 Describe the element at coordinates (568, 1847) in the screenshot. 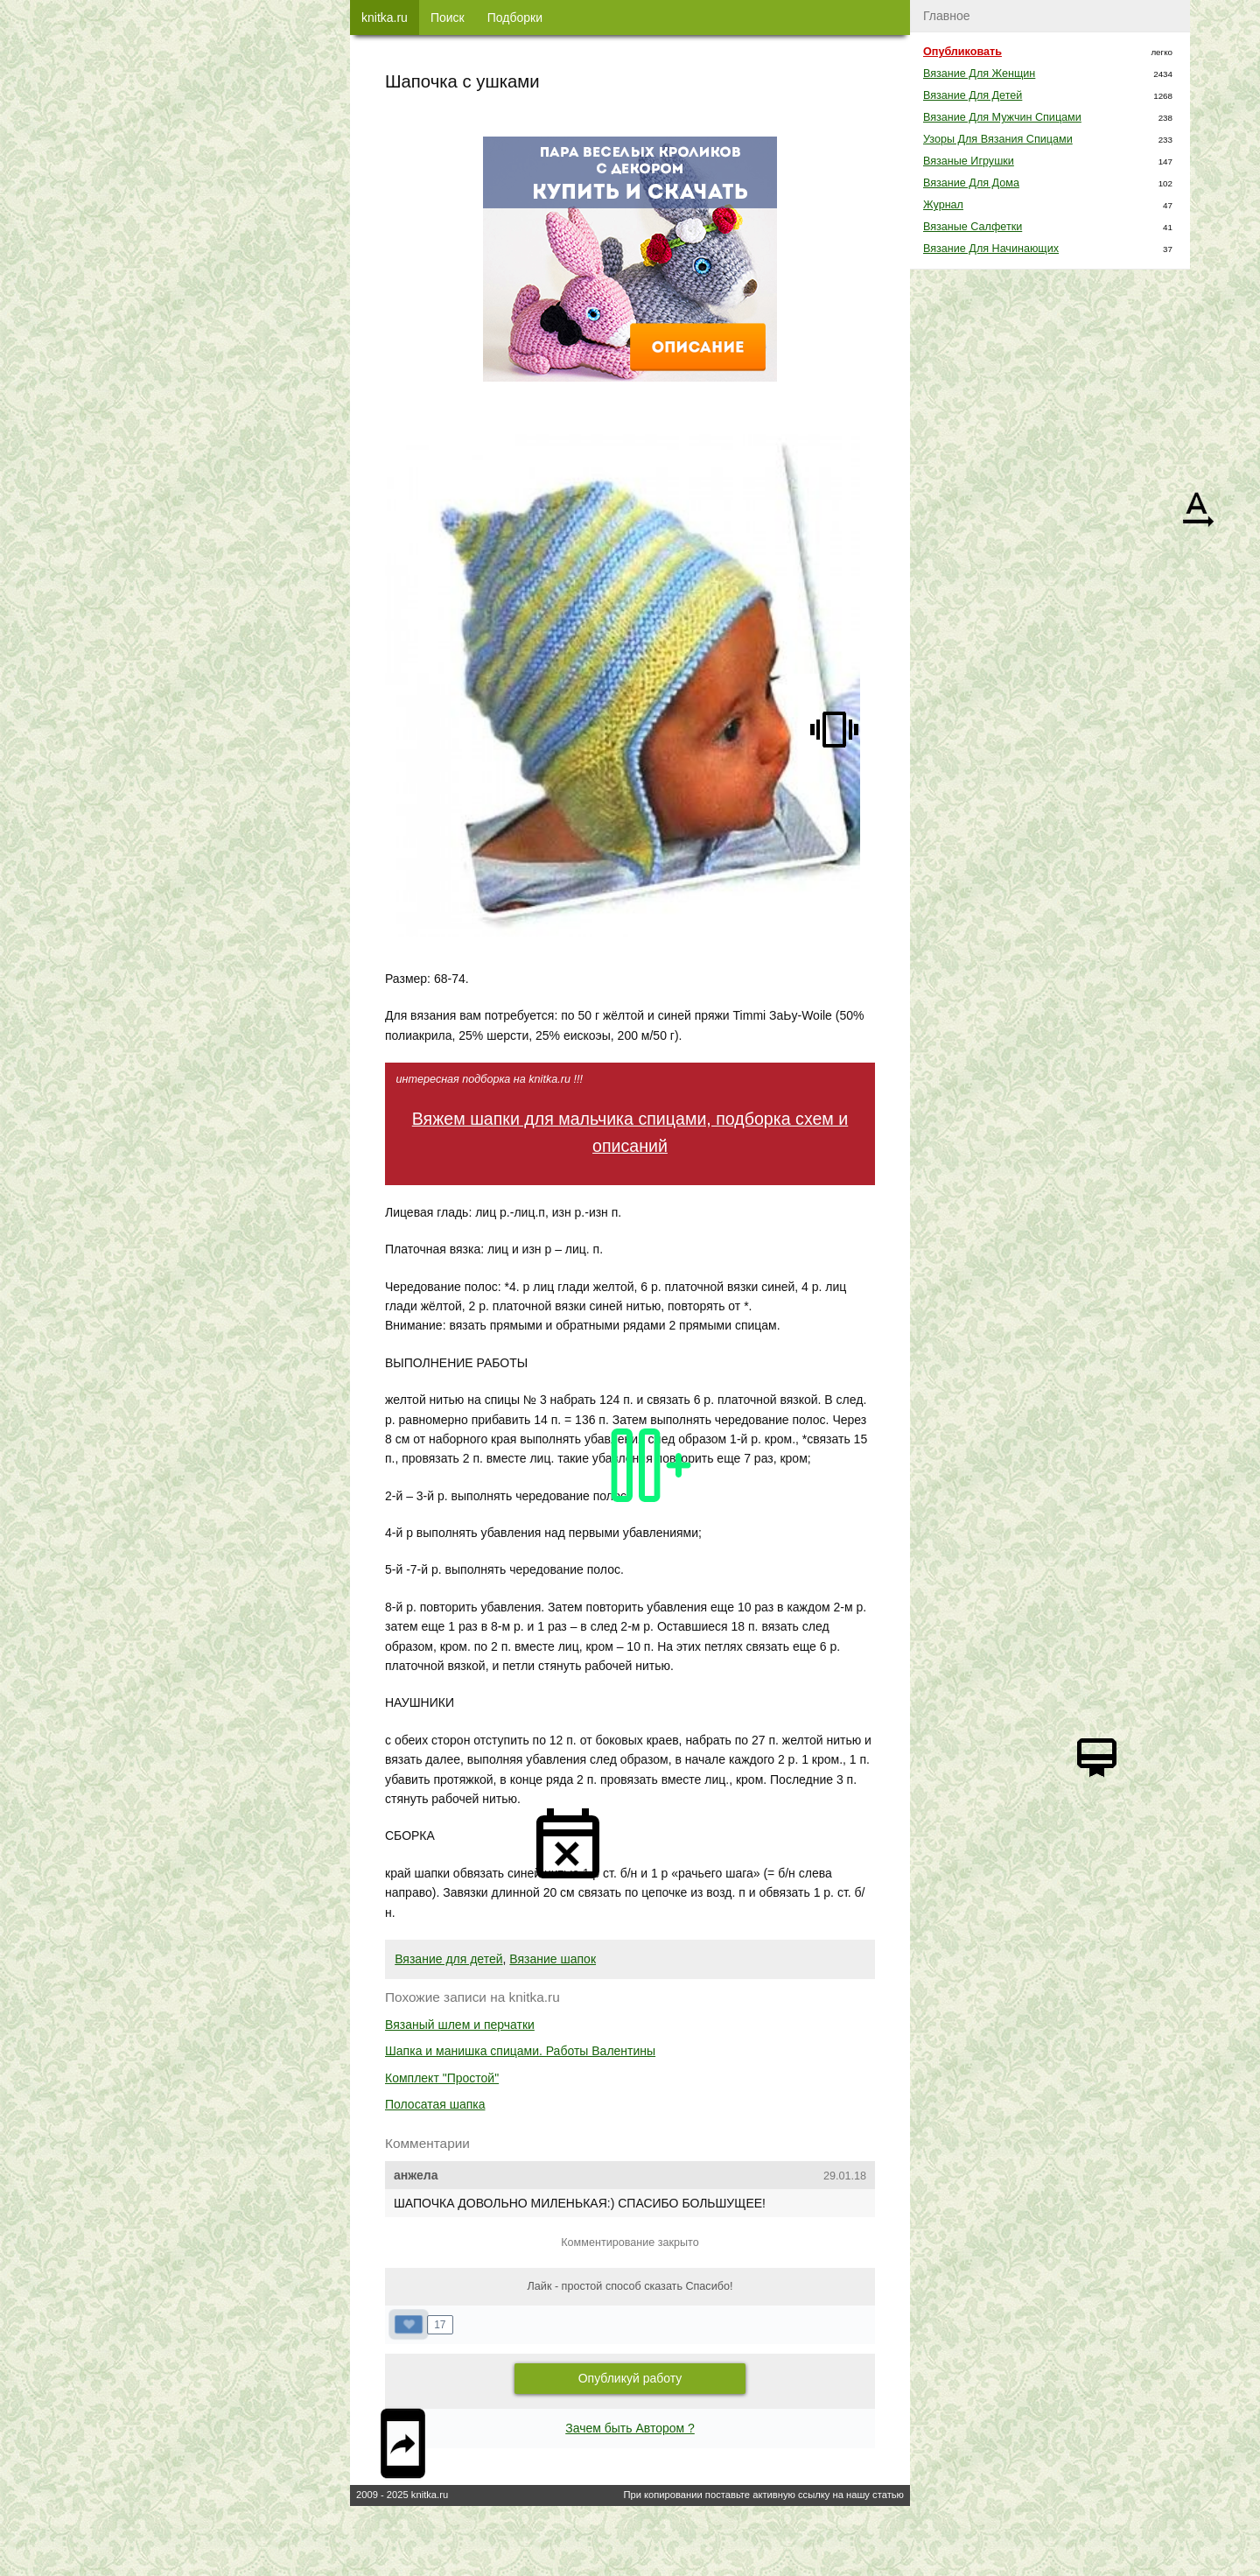

I see `indicates a cancelled or unavailable event` at that location.